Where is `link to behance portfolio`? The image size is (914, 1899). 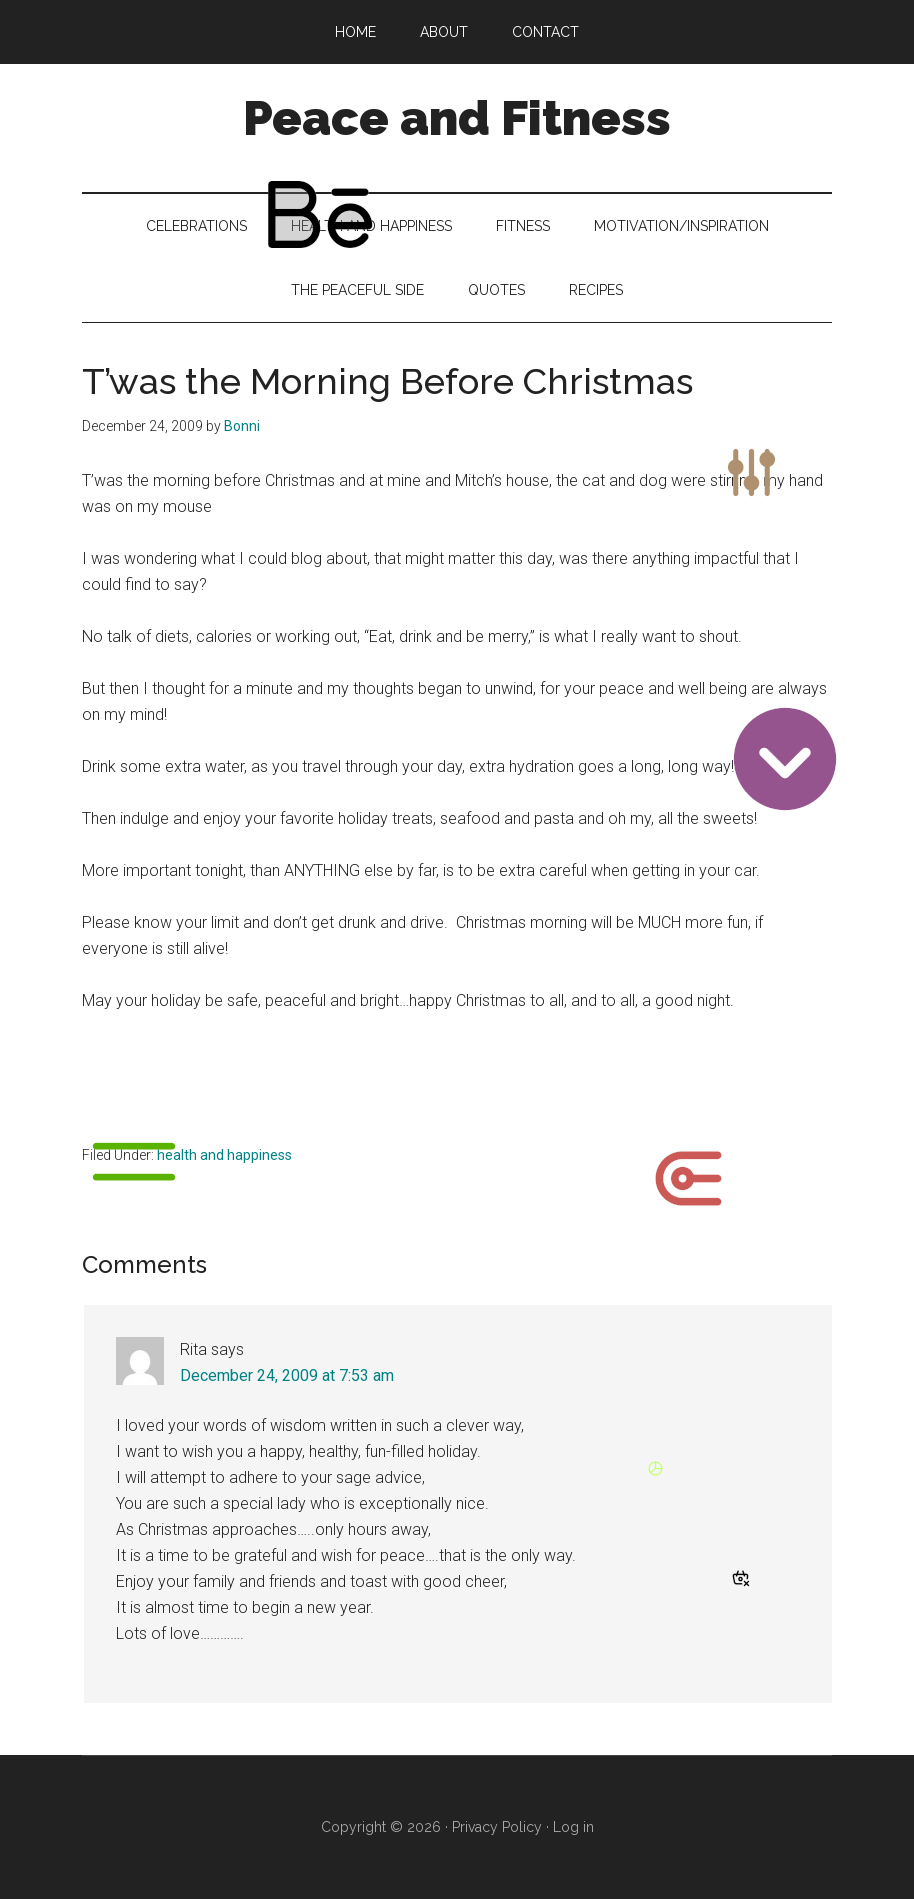 link to behance portfolio is located at coordinates (316, 214).